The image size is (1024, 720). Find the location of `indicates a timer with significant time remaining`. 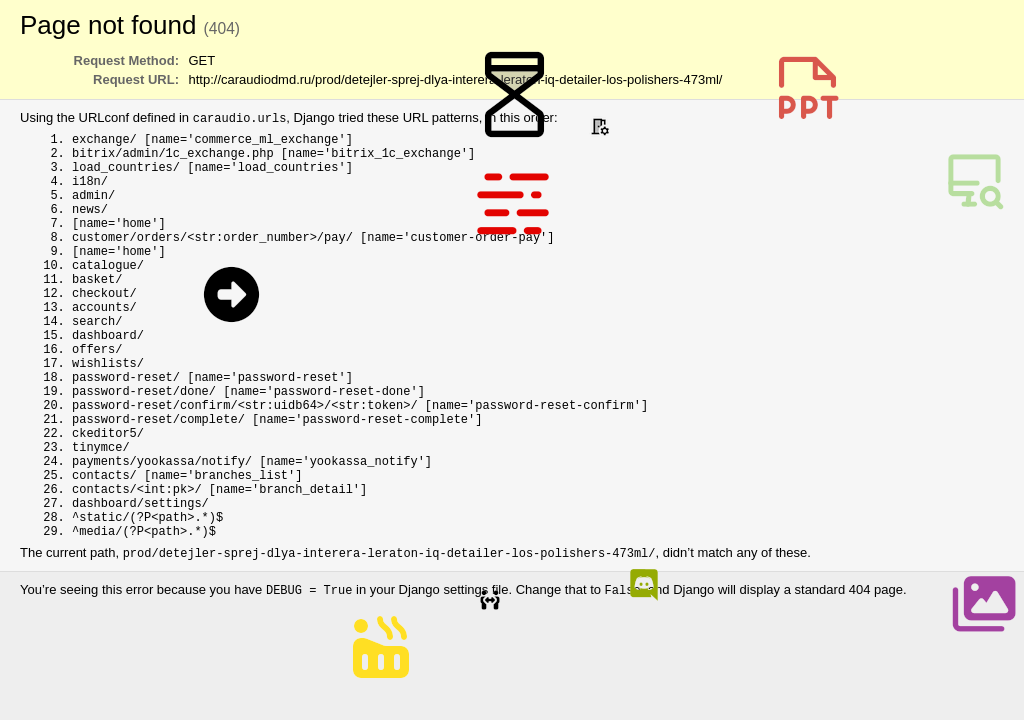

indicates a timer with significant time remaining is located at coordinates (514, 94).